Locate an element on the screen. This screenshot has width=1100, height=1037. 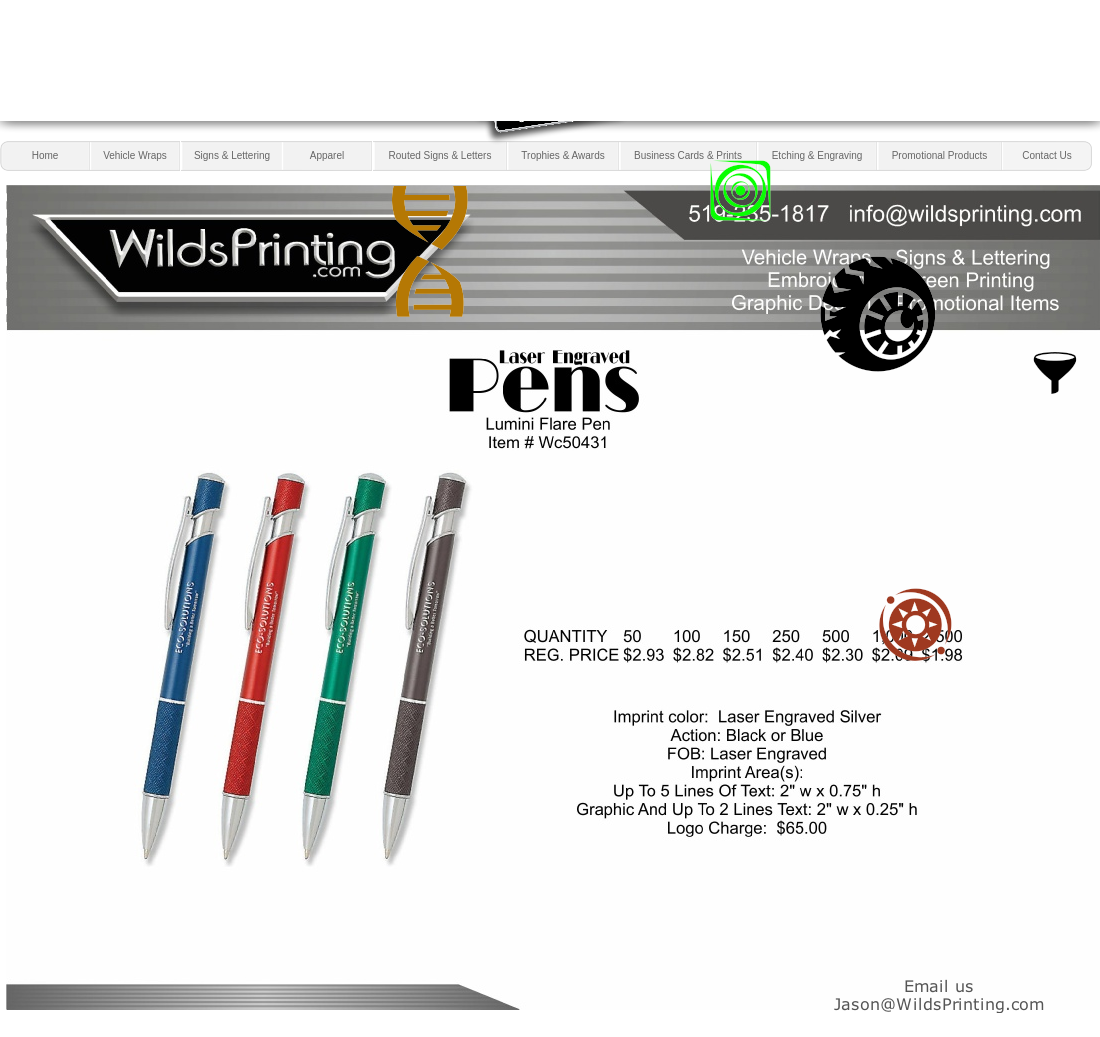
view satellite or orbital tracking features is located at coordinates (915, 625).